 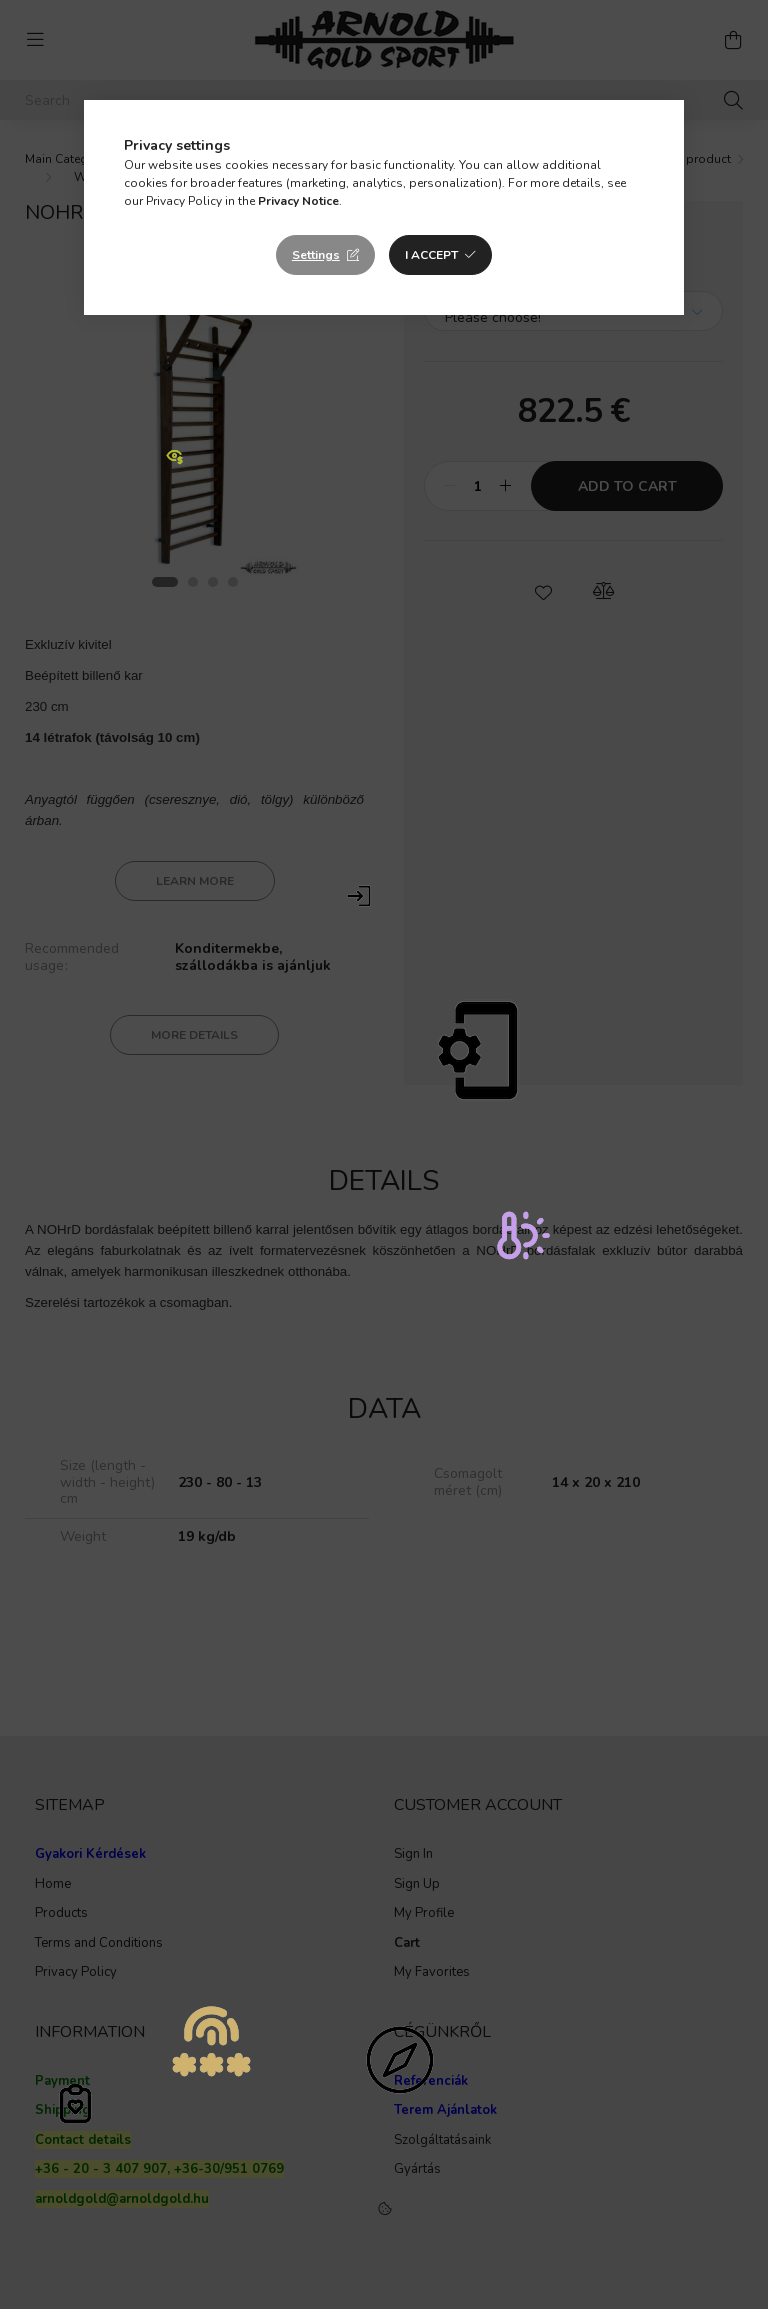 What do you see at coordinates (174, 455) in the screenshot?
I see `view pricing or cost details` at bounding box center [174, 455].